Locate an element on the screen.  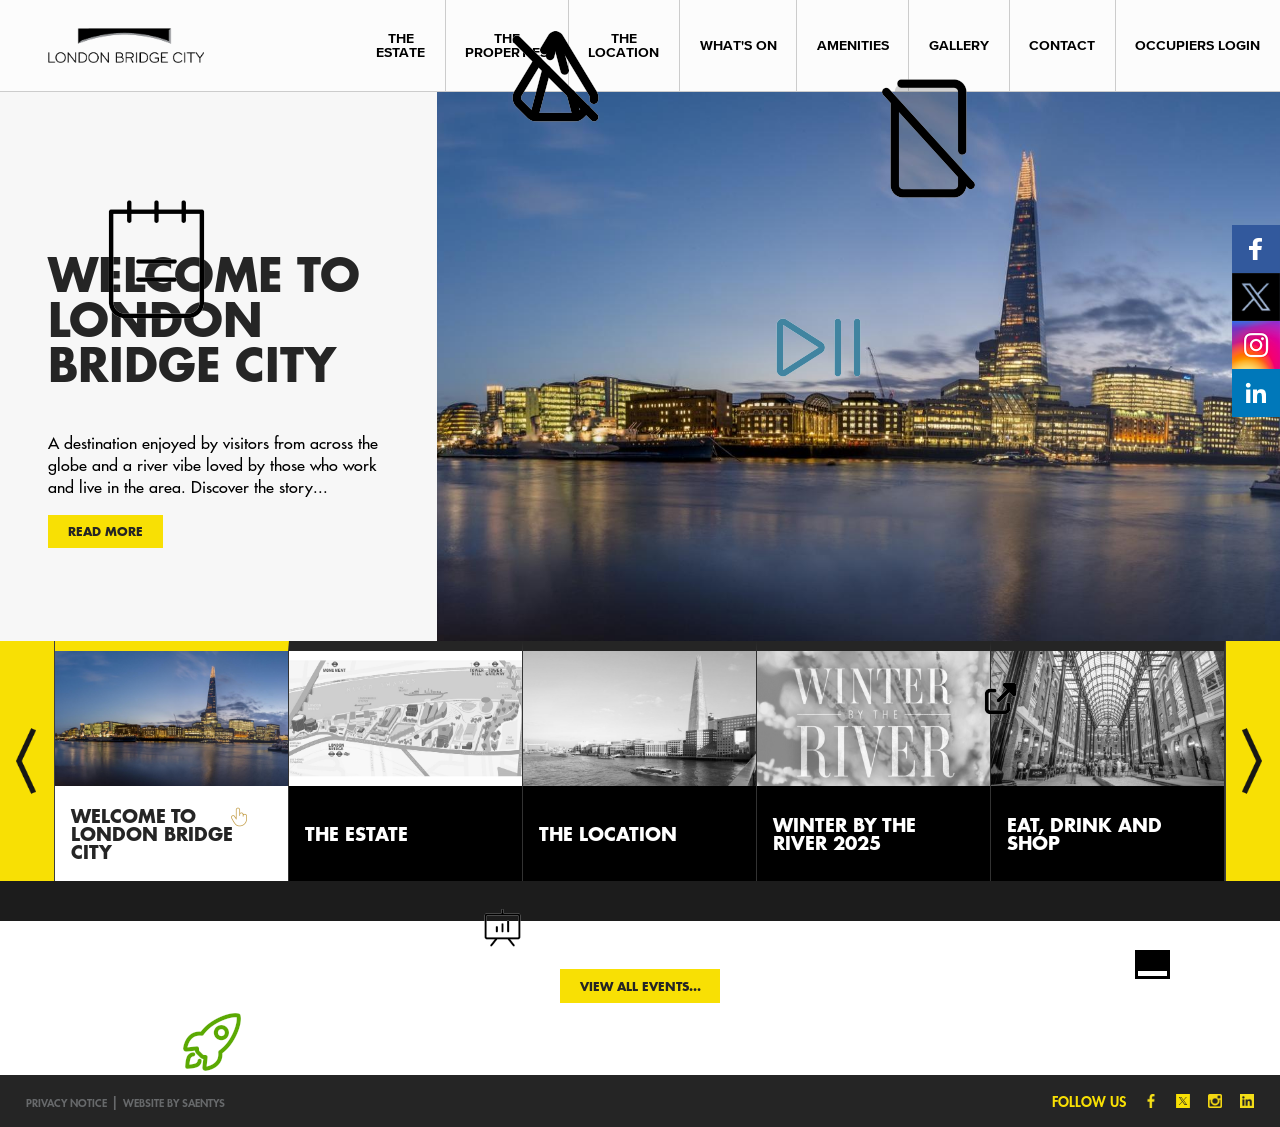
disable 3D object rendering is located at coordinates (555, 78).